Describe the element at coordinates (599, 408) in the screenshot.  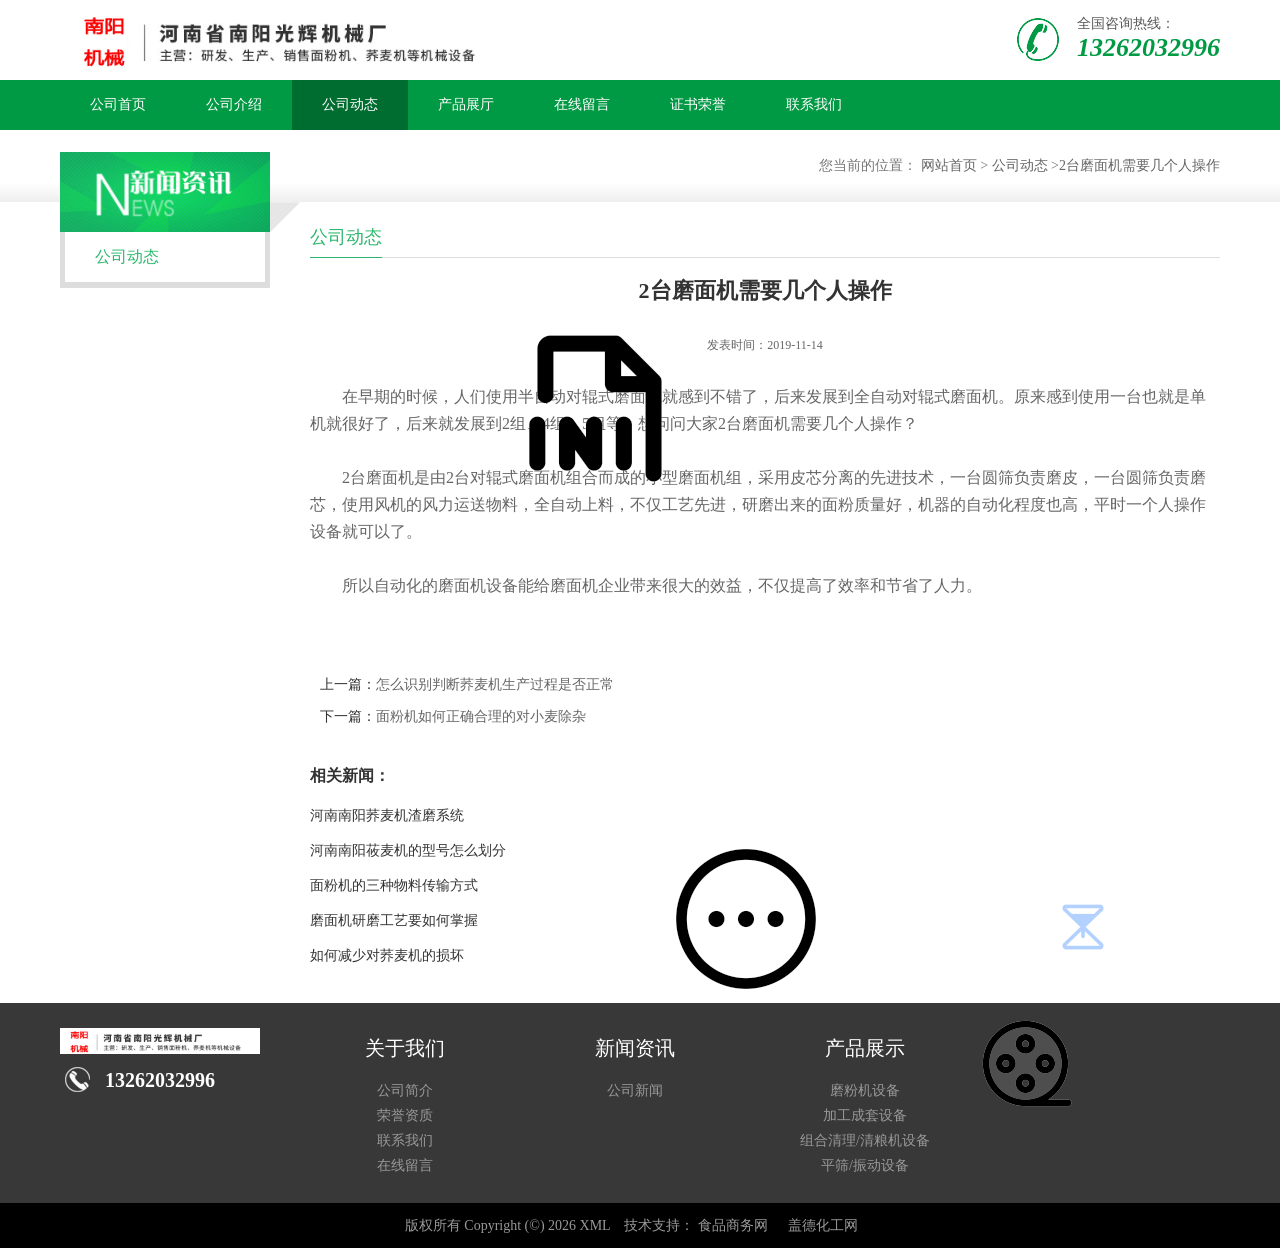
I see `open or view an INI configuration file` at that location.